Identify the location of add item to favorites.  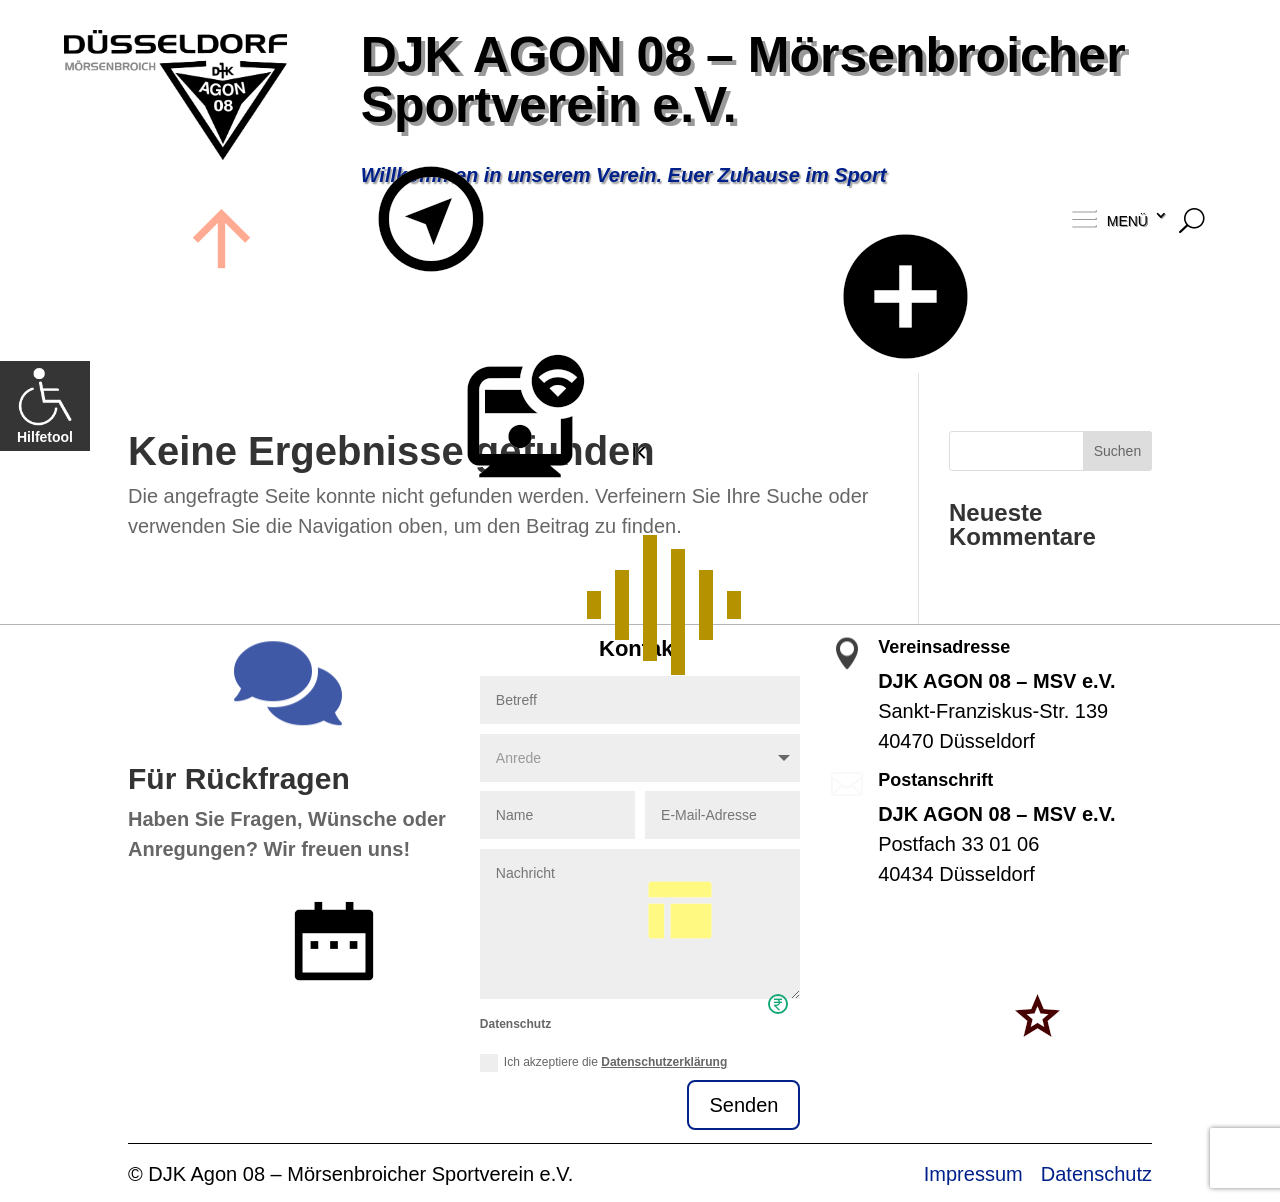
(1037, 1016).